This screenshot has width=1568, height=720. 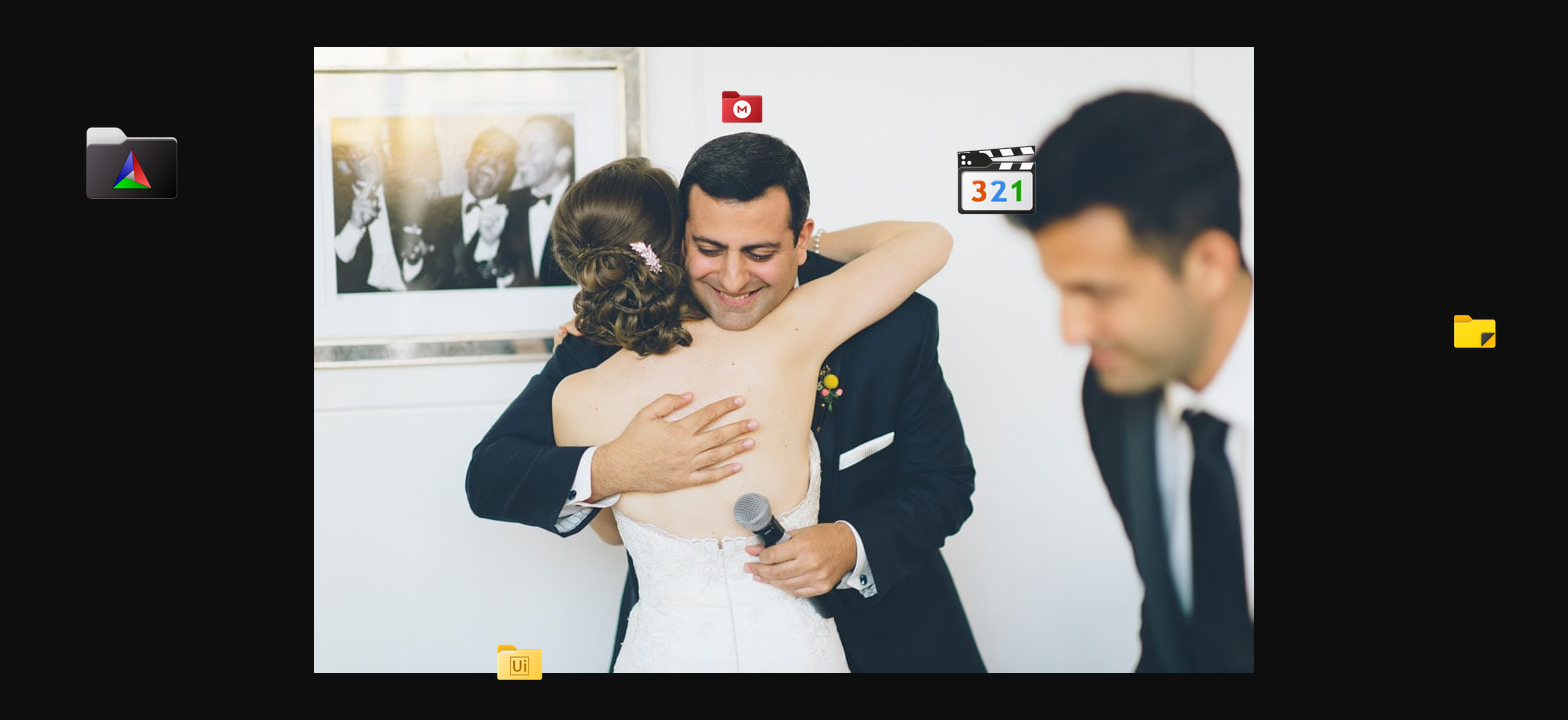 What do you see at coordinates (519, 663) in the screenshot?
I see `open UiPath project files folder` at bounding box center [519, 663].